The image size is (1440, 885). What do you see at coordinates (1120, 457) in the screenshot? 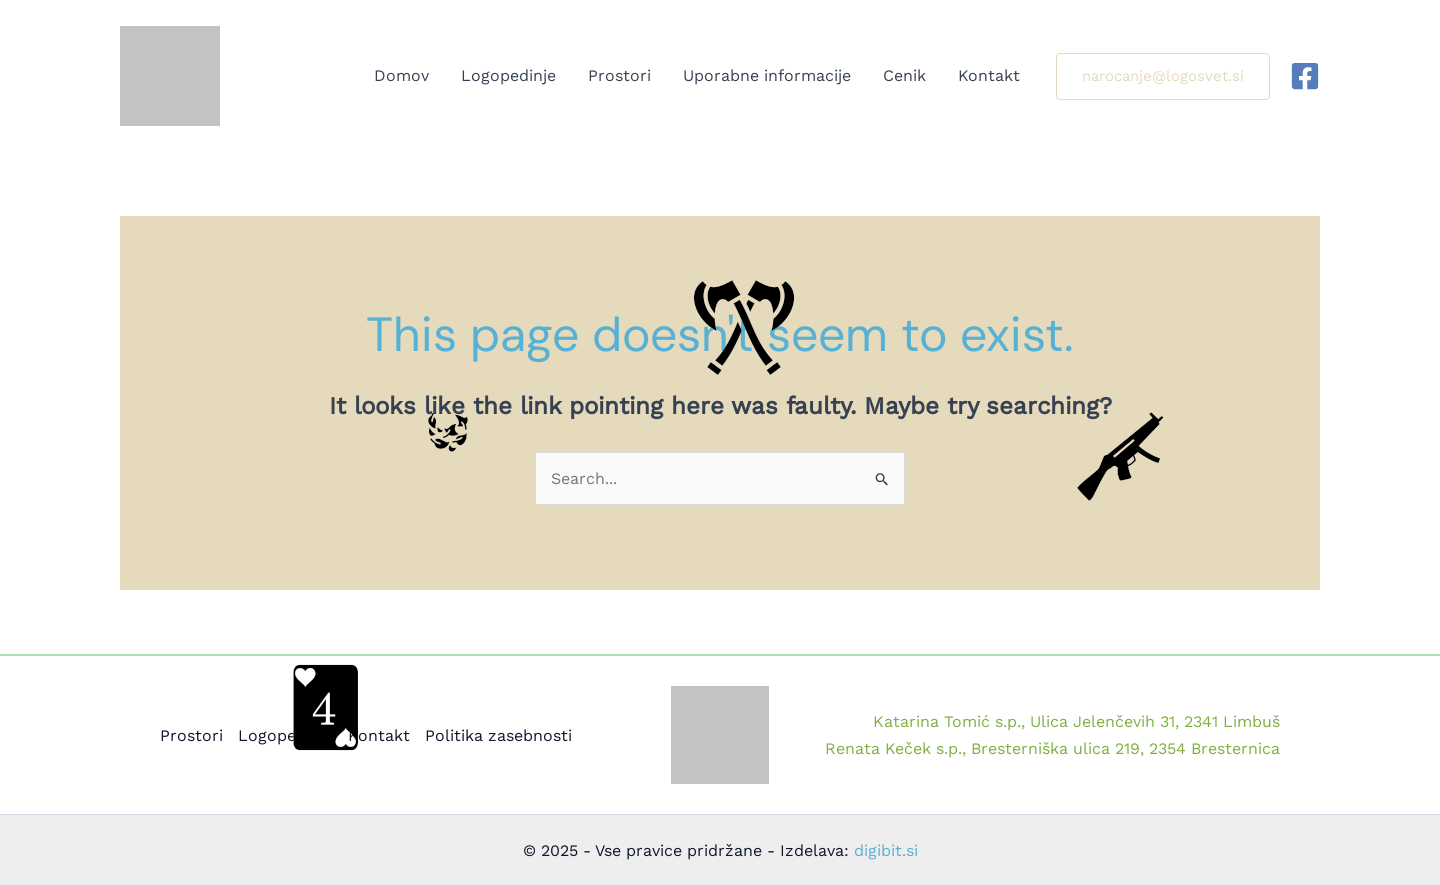
I see `select MP5 submachine gun weapon` at bounding box center [1120, 457].